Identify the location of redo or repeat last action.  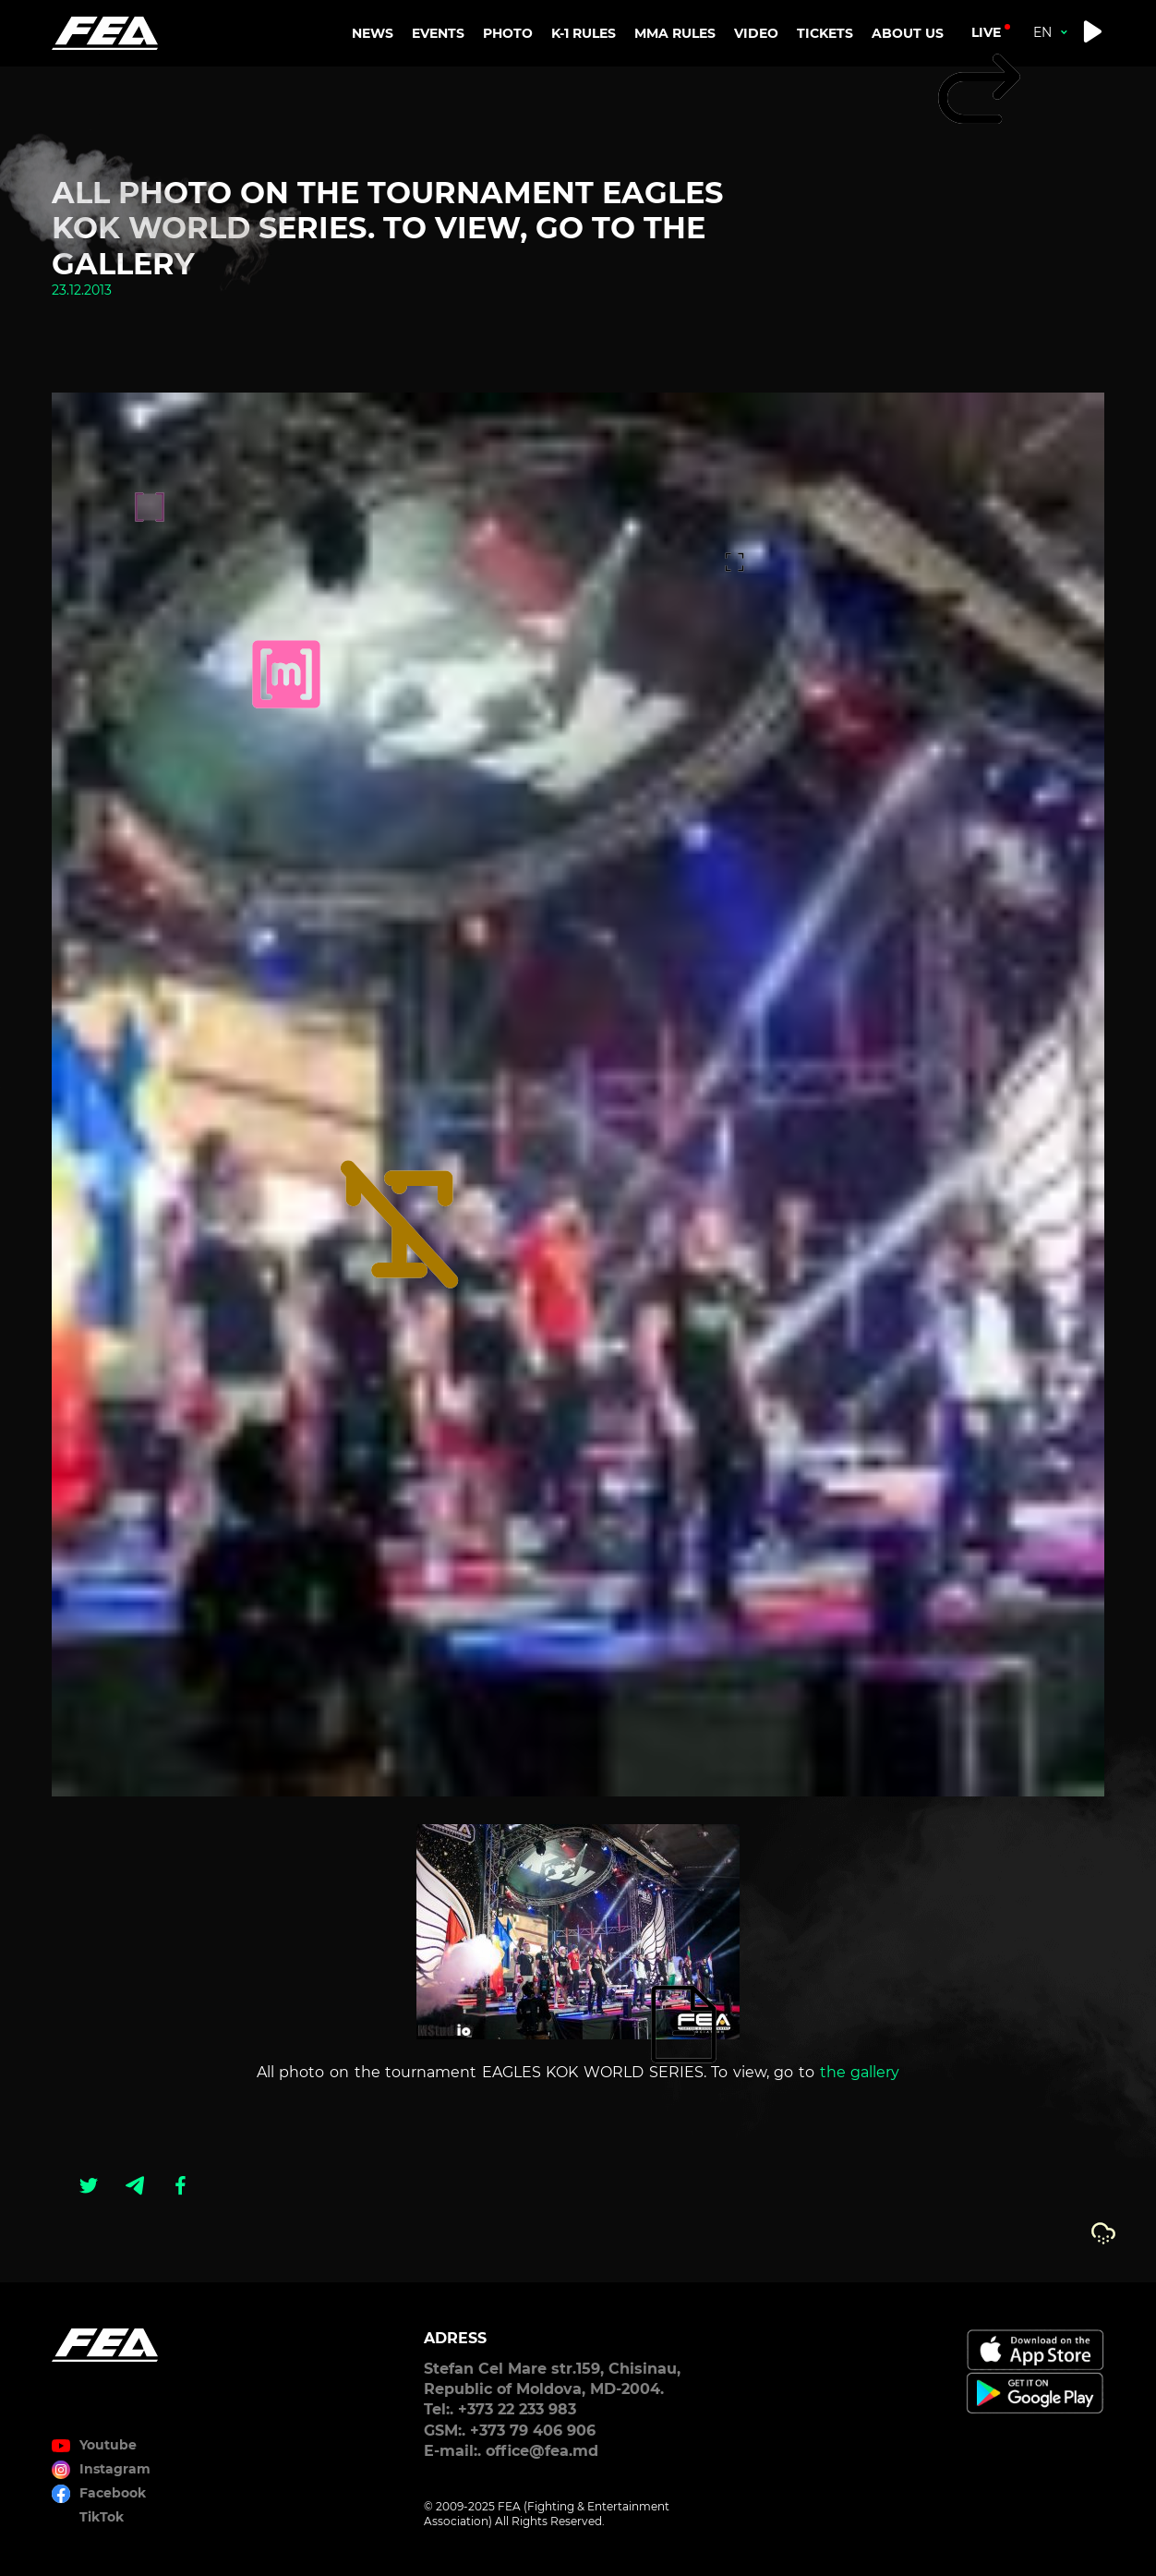
(979, 91).